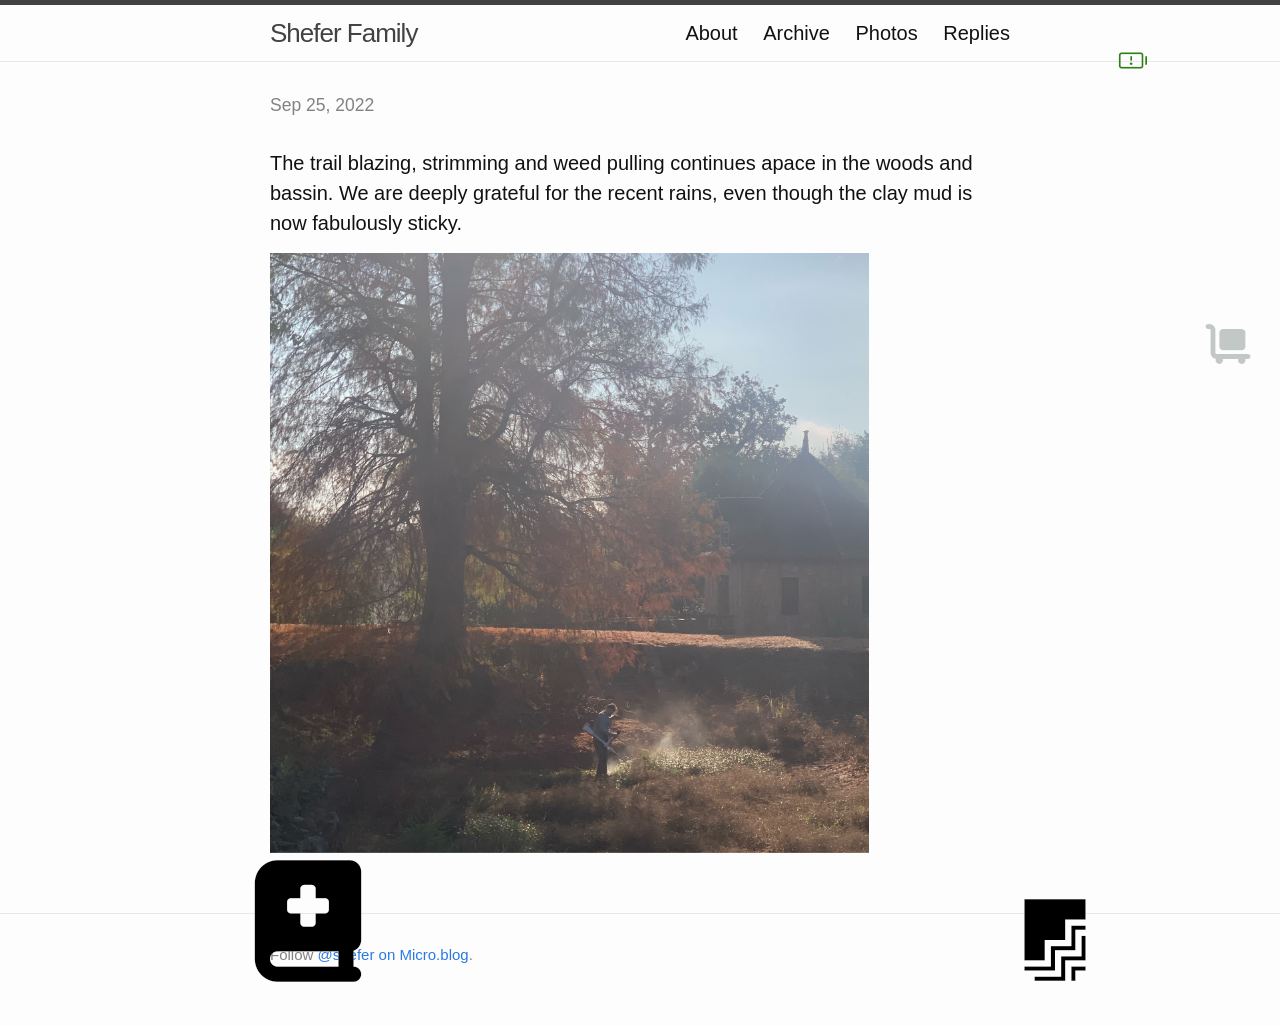  Describe the element at coordinates (1228, 344) in the screenshot. I see `view items ready for shipping` at that location.